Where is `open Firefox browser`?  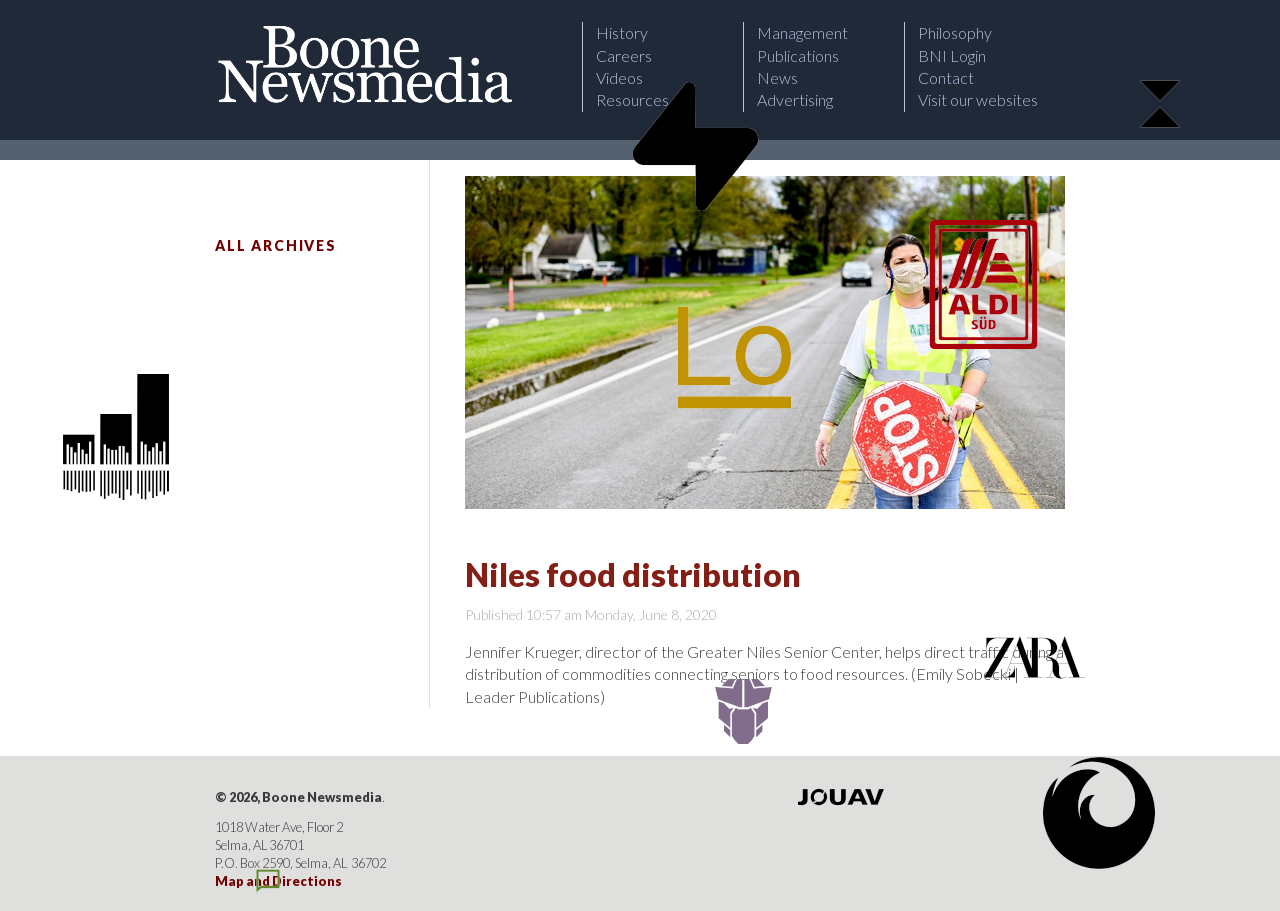
open Firefox browser is located at coordinates (1099, 813).